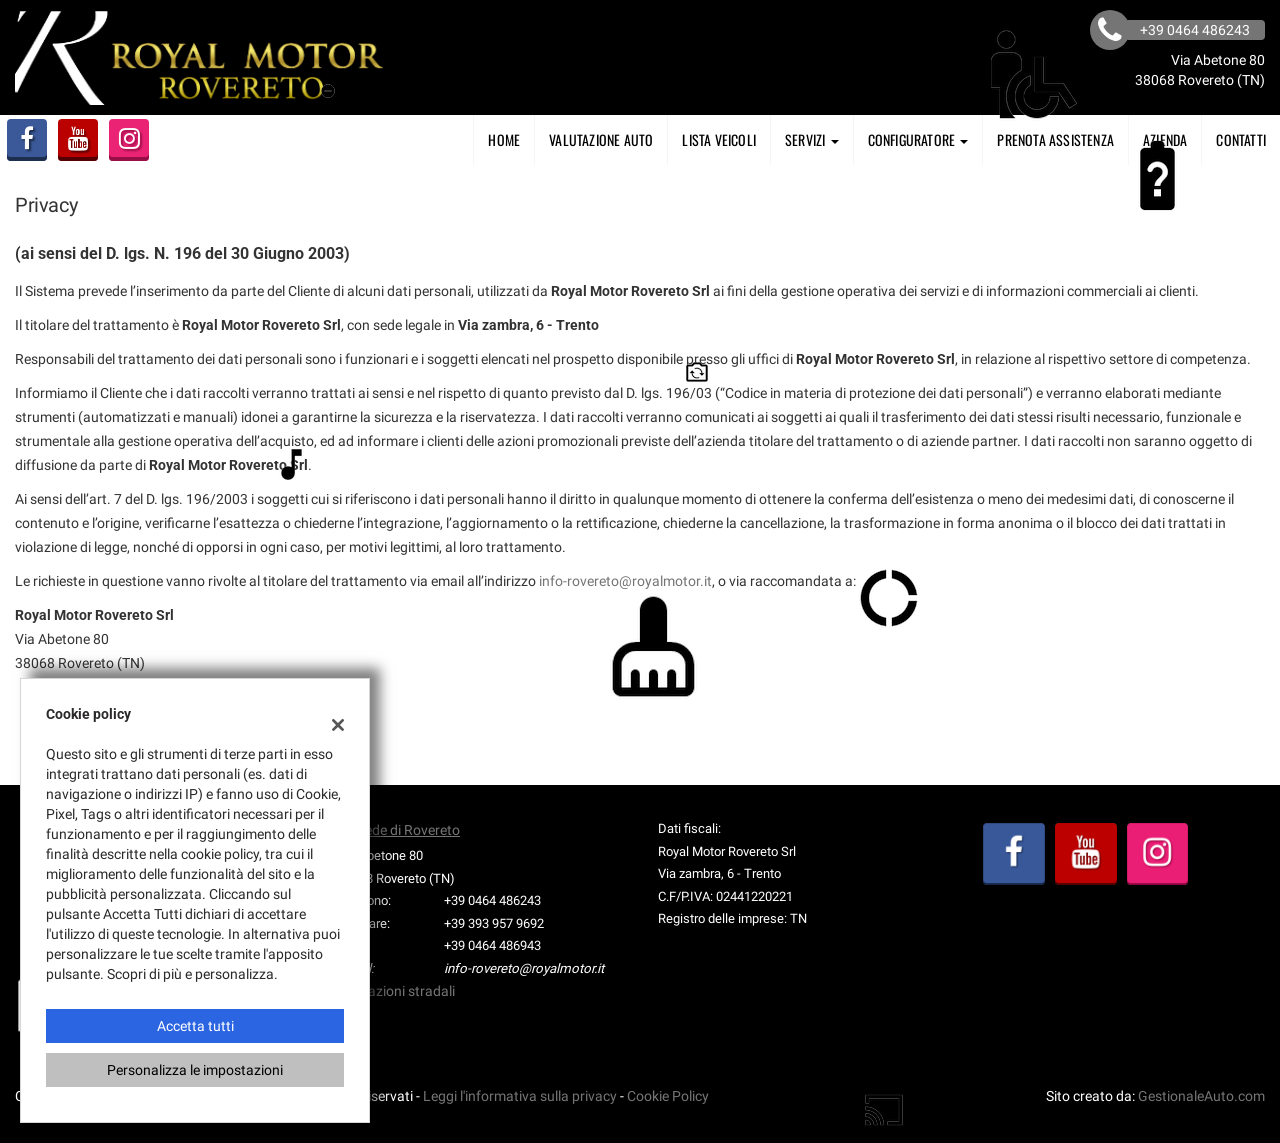 This screenshot has height=1143, width=1280. Describe the element at coordinates (1157, 175) in the screenshot. I see `indicates battery status cannot be determined` at that location.